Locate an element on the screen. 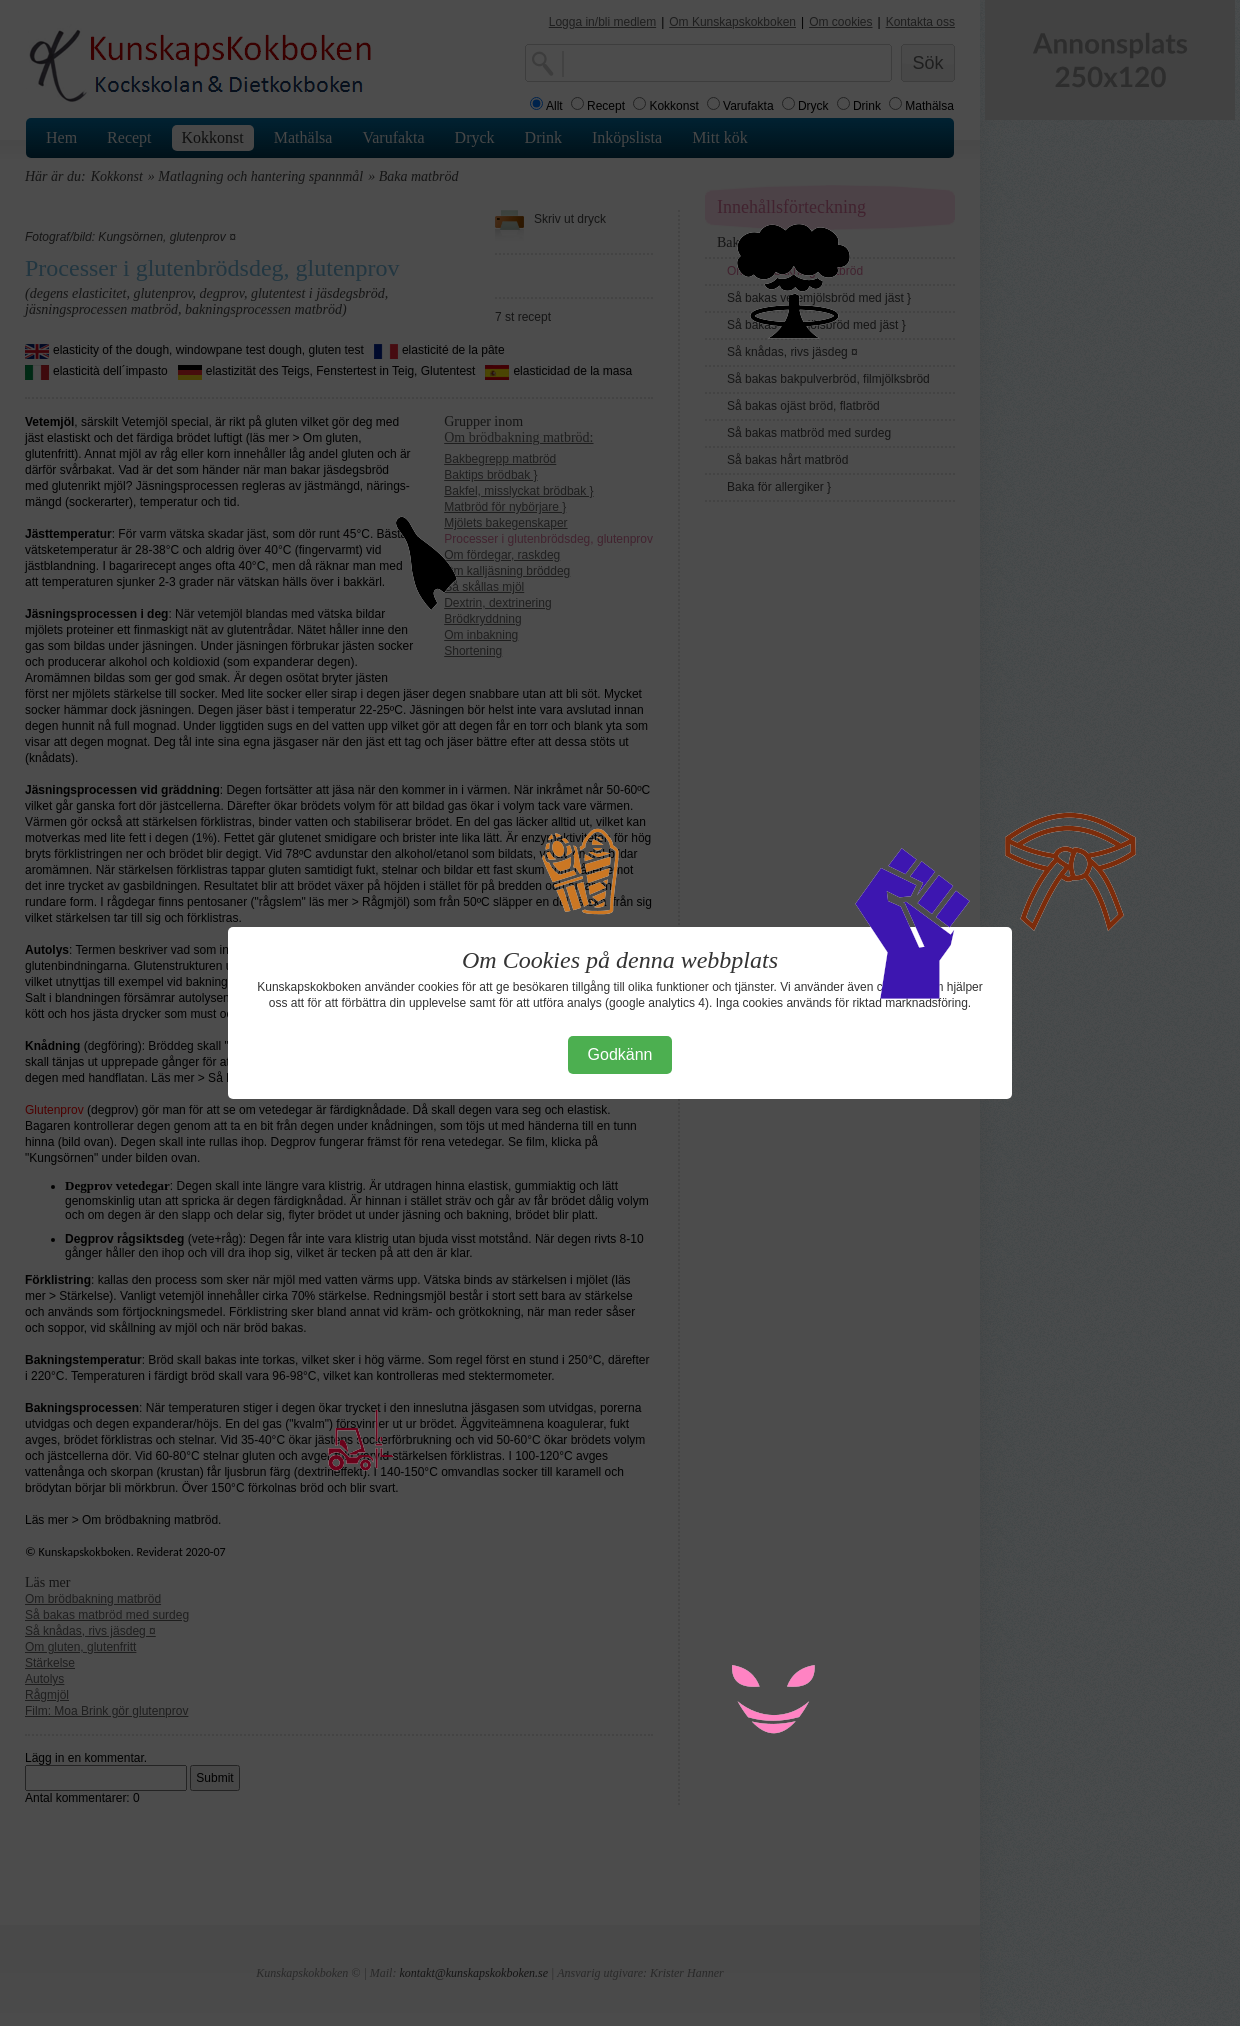 This screenshot has height=2026, width=1240. indicates martial arts or karate-related content is located at coordinates (1070, 866).